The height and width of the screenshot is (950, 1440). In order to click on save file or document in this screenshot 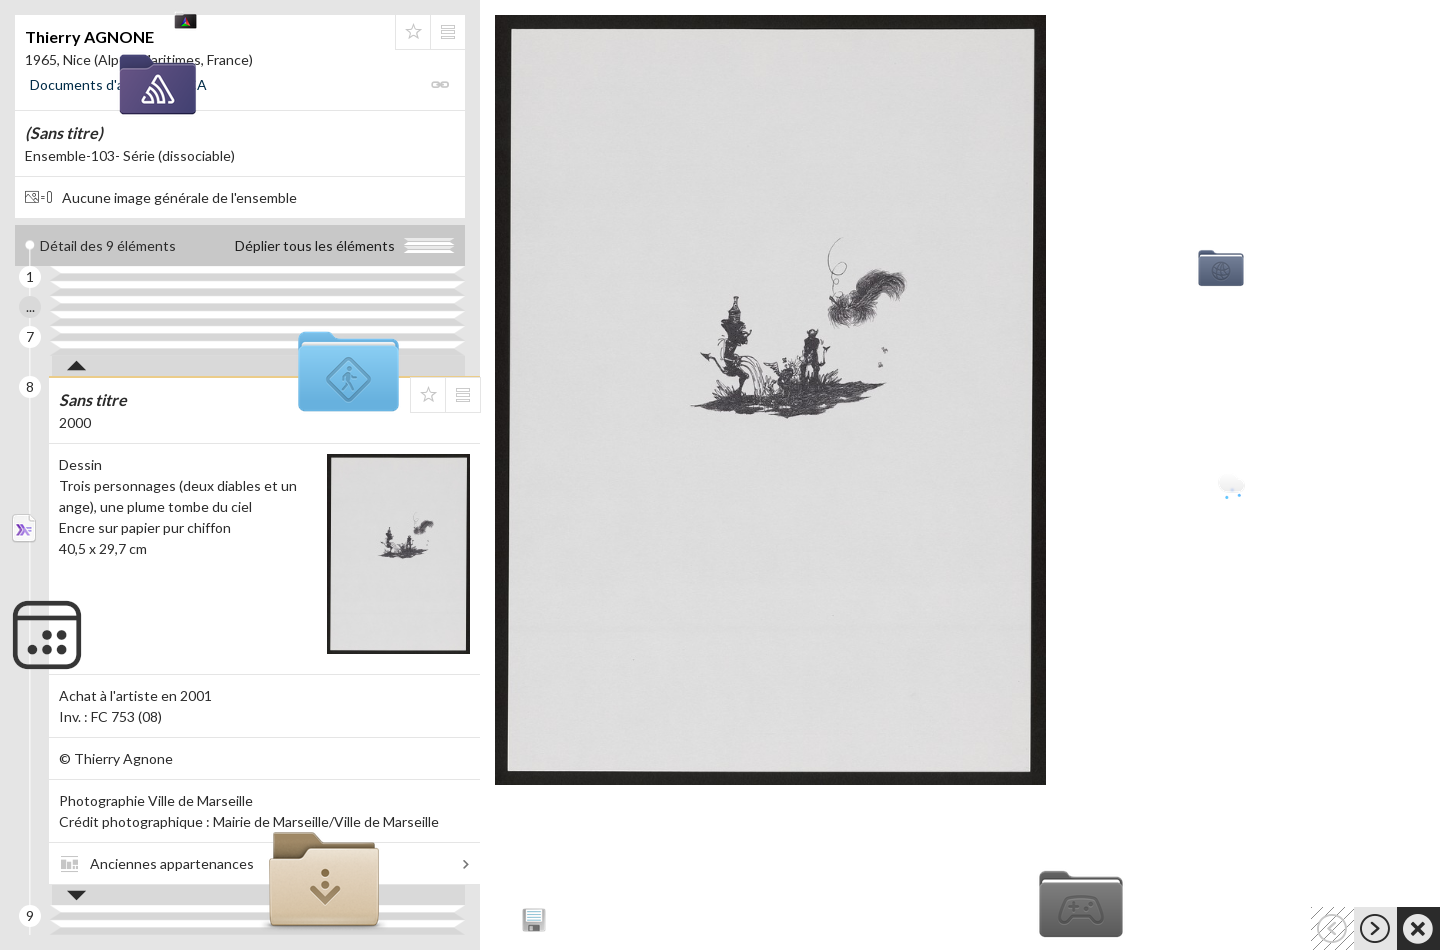, I will do `click(534, 920)`.